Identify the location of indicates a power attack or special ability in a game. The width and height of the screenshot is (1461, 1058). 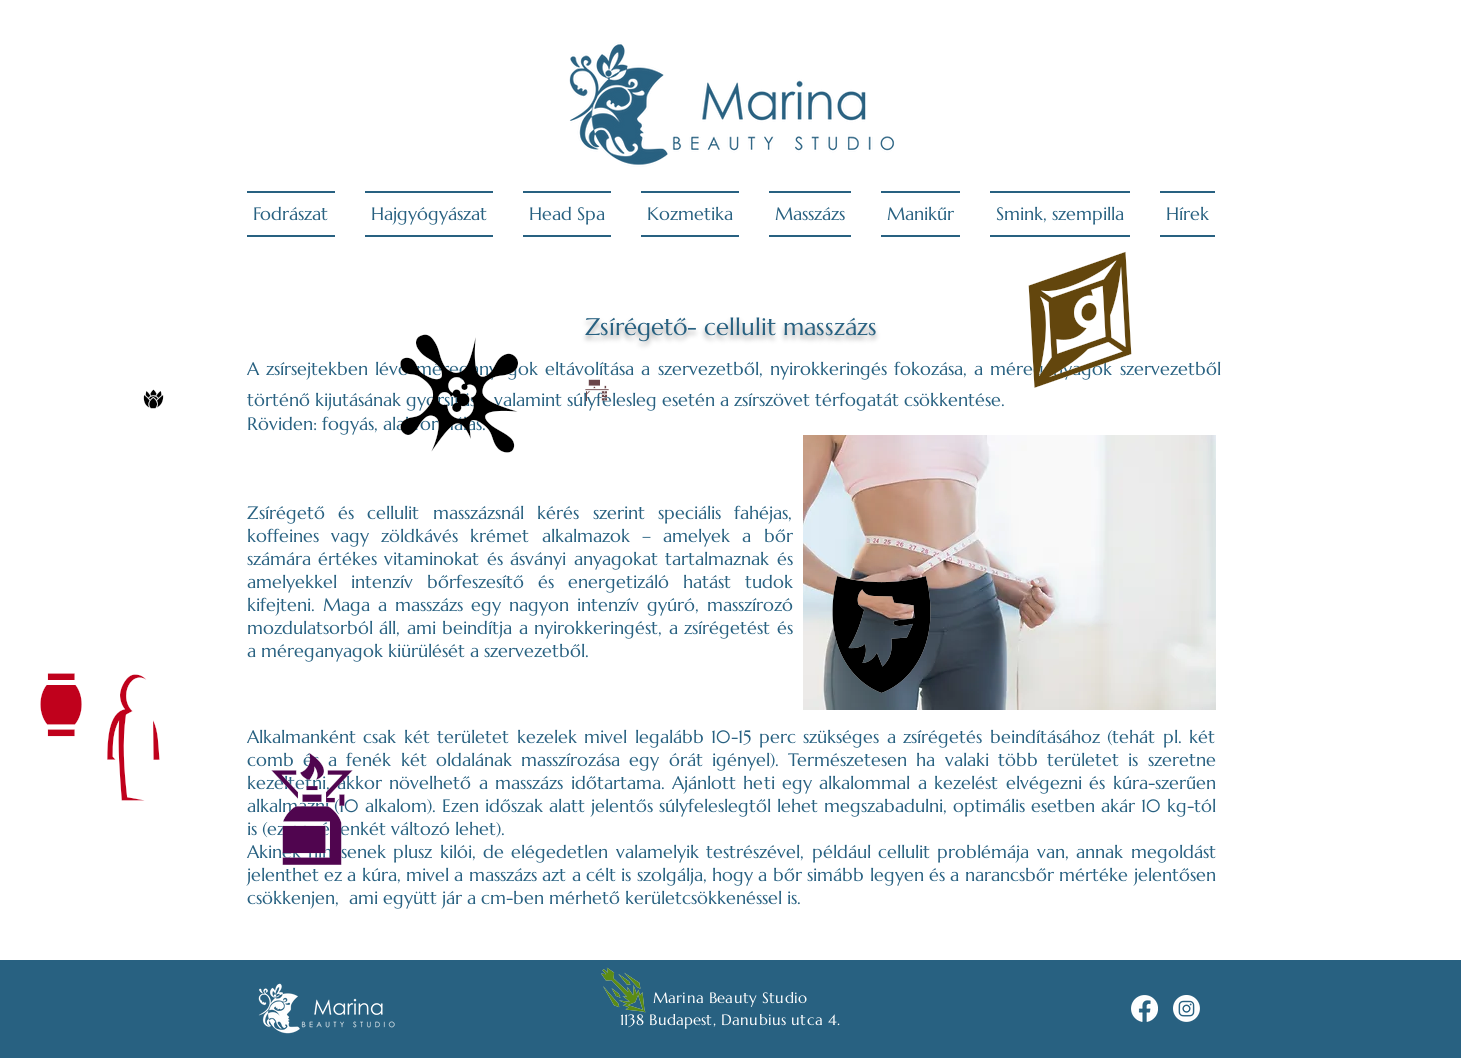
(623, 990).